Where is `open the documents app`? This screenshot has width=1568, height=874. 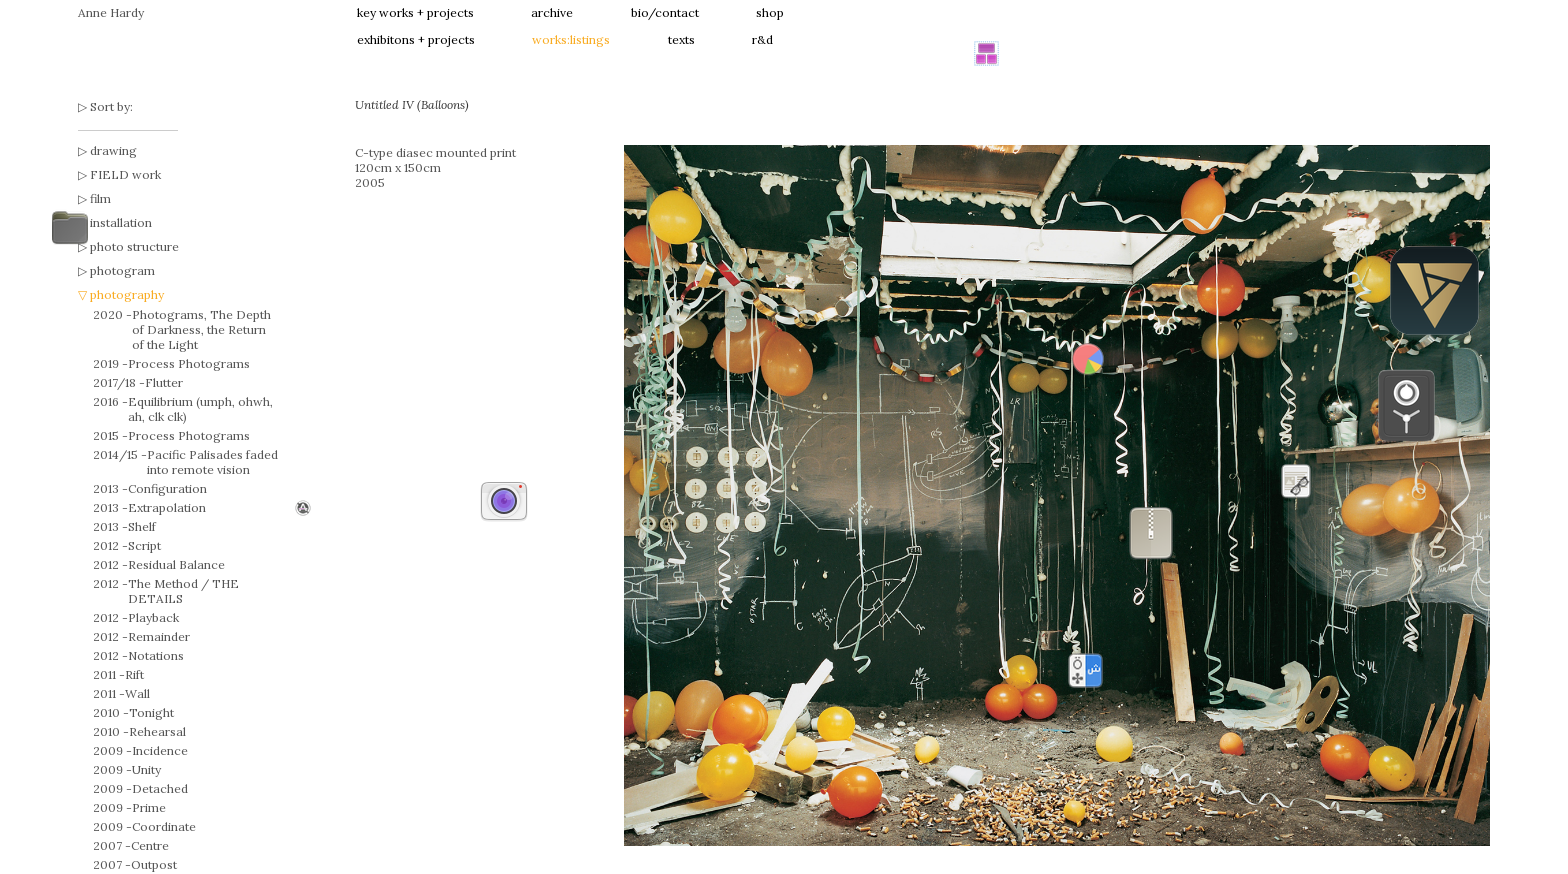 open the documents app is located at coordinates (1296, 481).